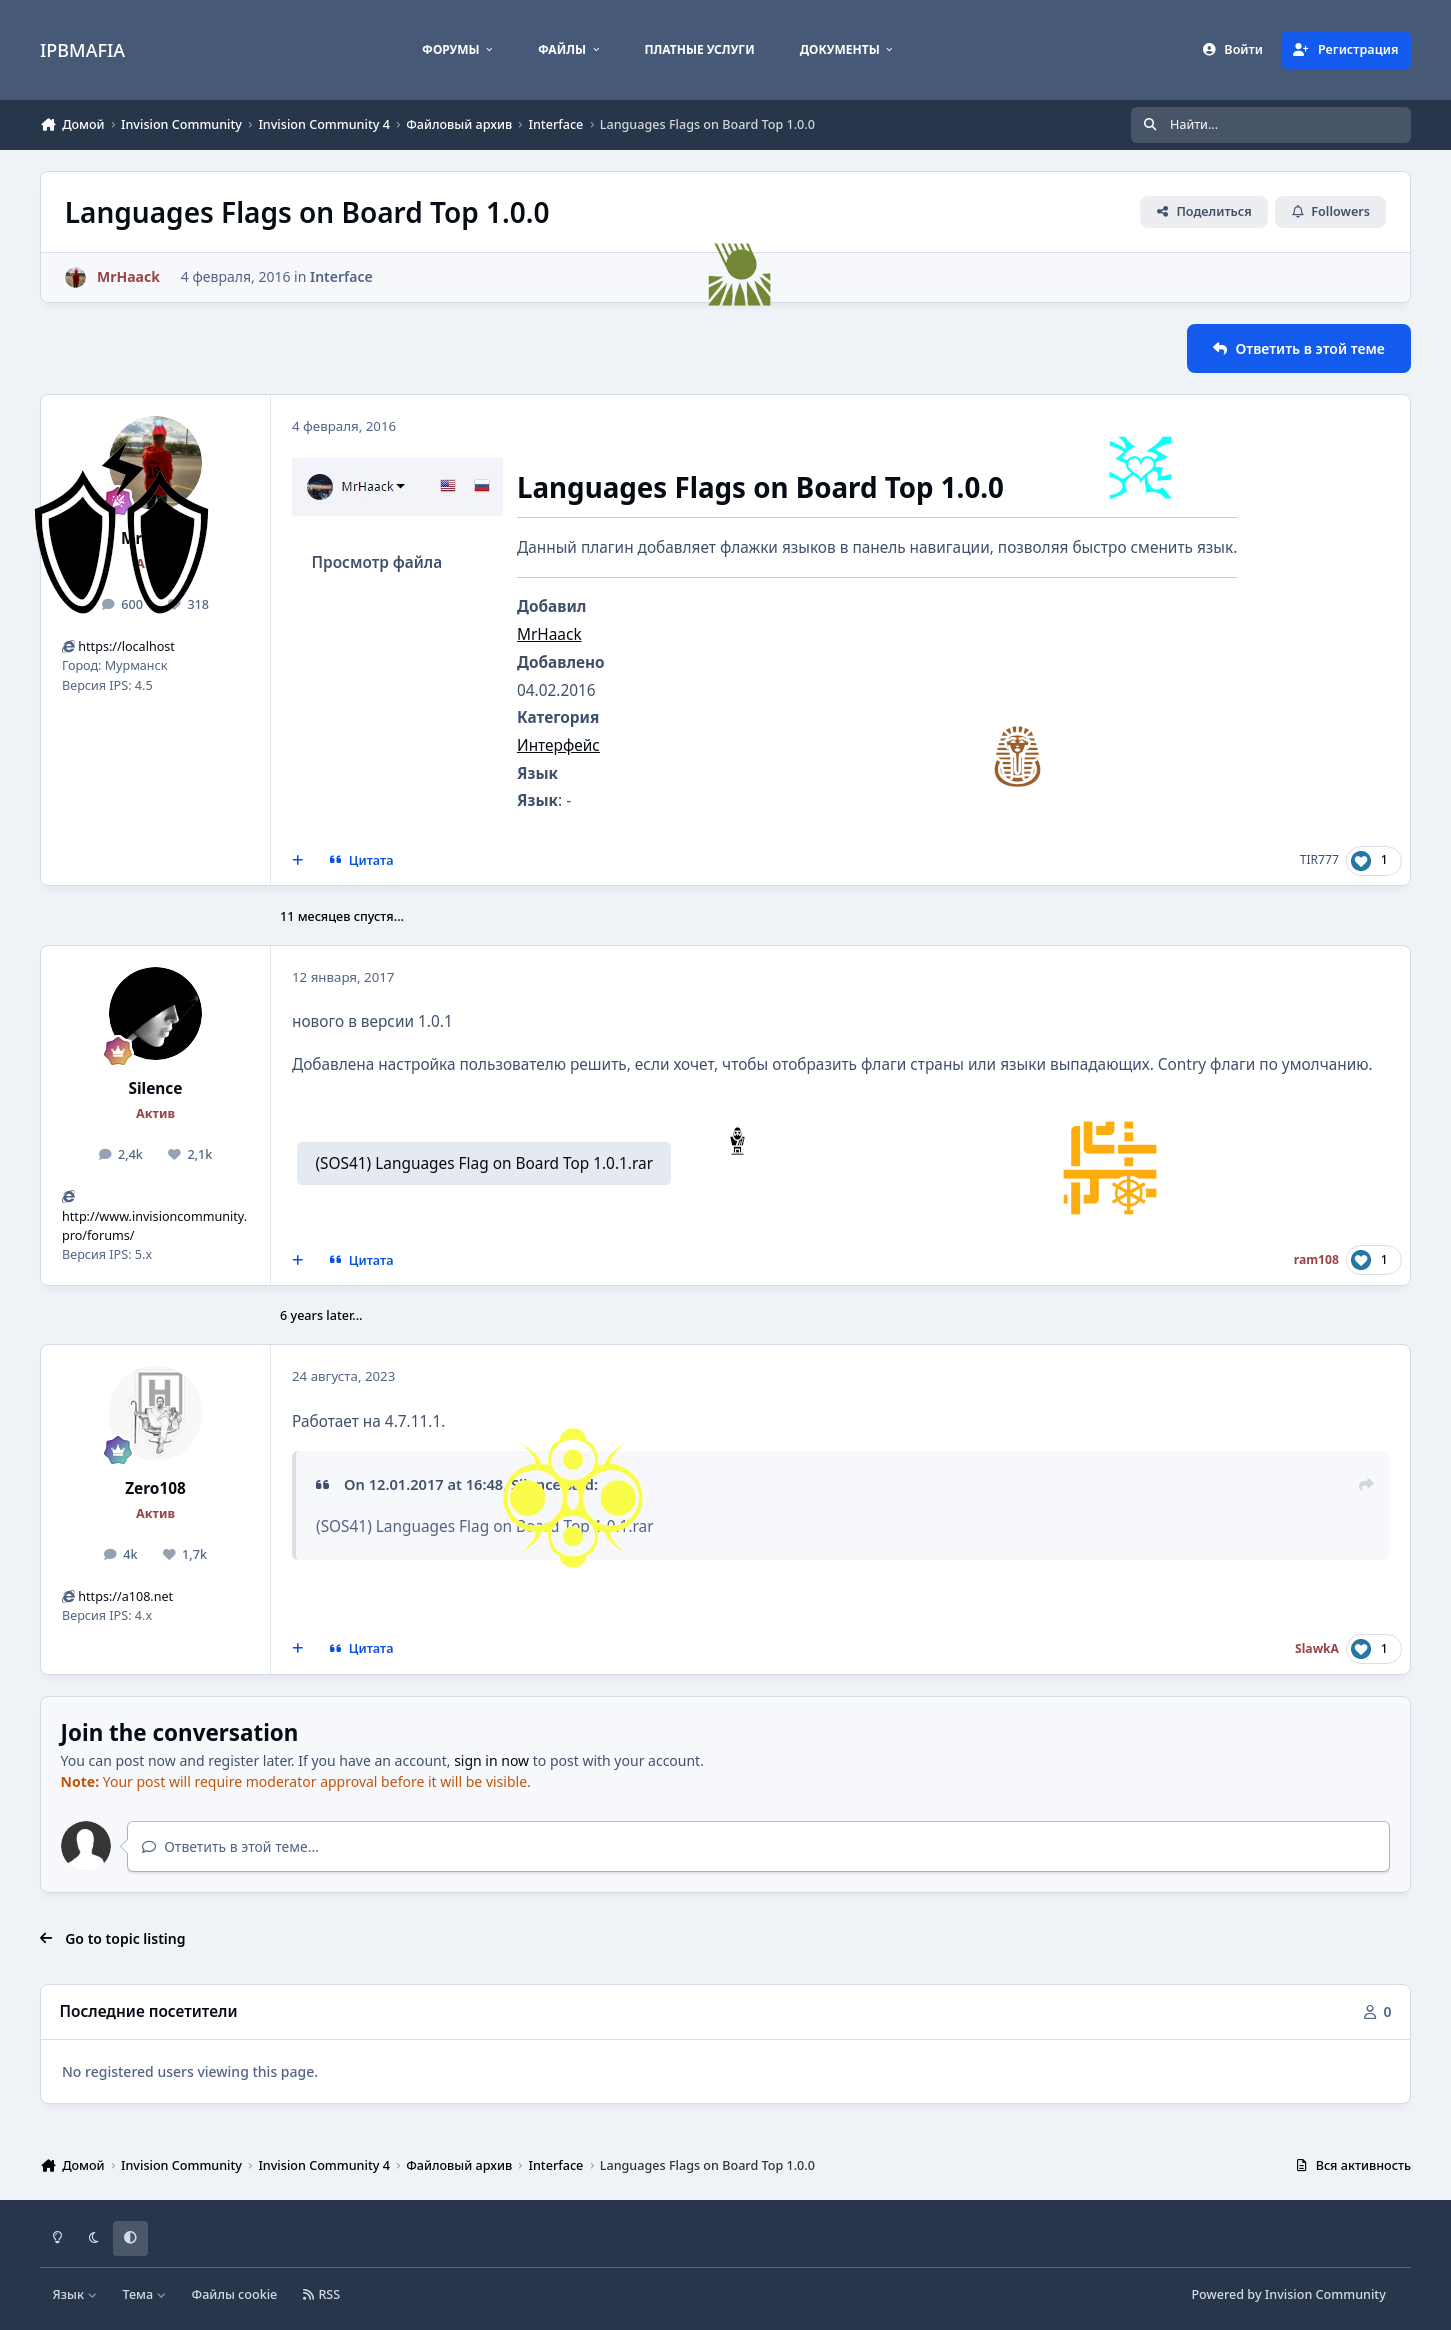  Describe the element at coordinates (739, 274) in the screenshot. I see `indicates a meteor impact event in gameplay` at that location.